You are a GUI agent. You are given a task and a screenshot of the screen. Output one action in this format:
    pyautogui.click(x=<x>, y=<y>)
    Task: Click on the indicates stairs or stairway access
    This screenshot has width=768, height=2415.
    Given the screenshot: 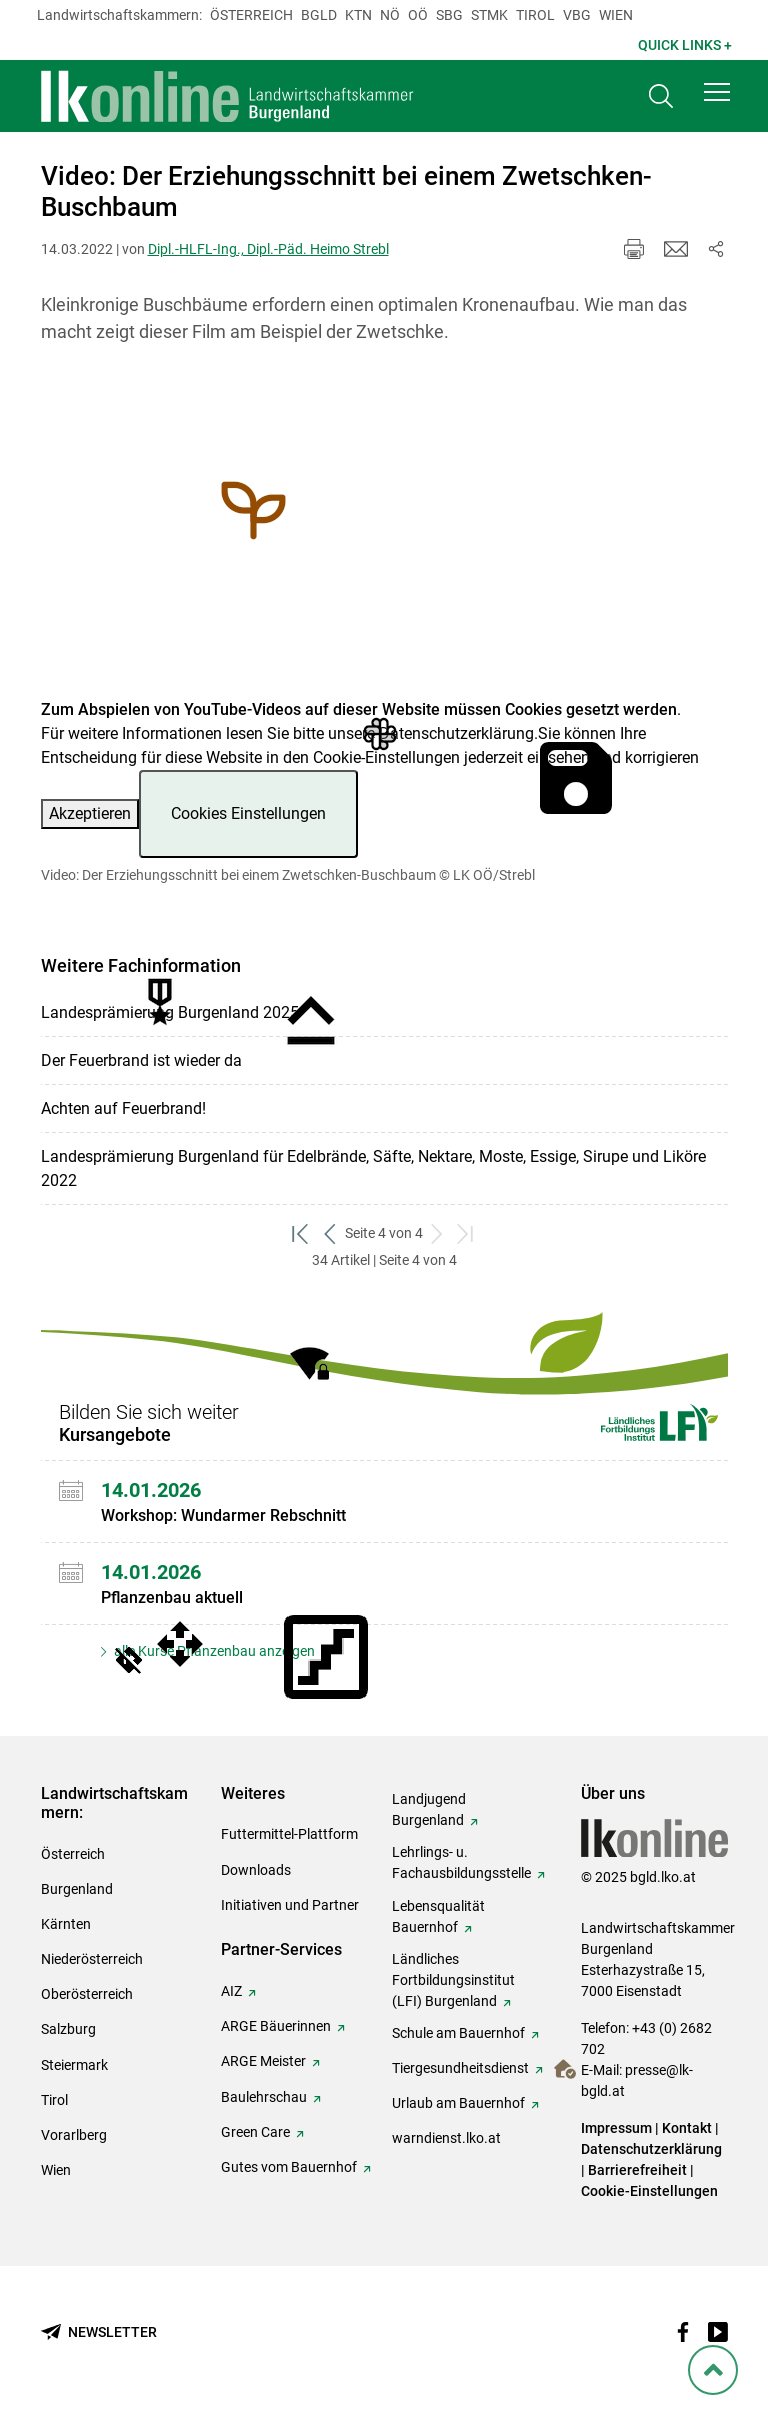 What is the action you would take?
    pyautogui.click(x=326, y=1657)
    